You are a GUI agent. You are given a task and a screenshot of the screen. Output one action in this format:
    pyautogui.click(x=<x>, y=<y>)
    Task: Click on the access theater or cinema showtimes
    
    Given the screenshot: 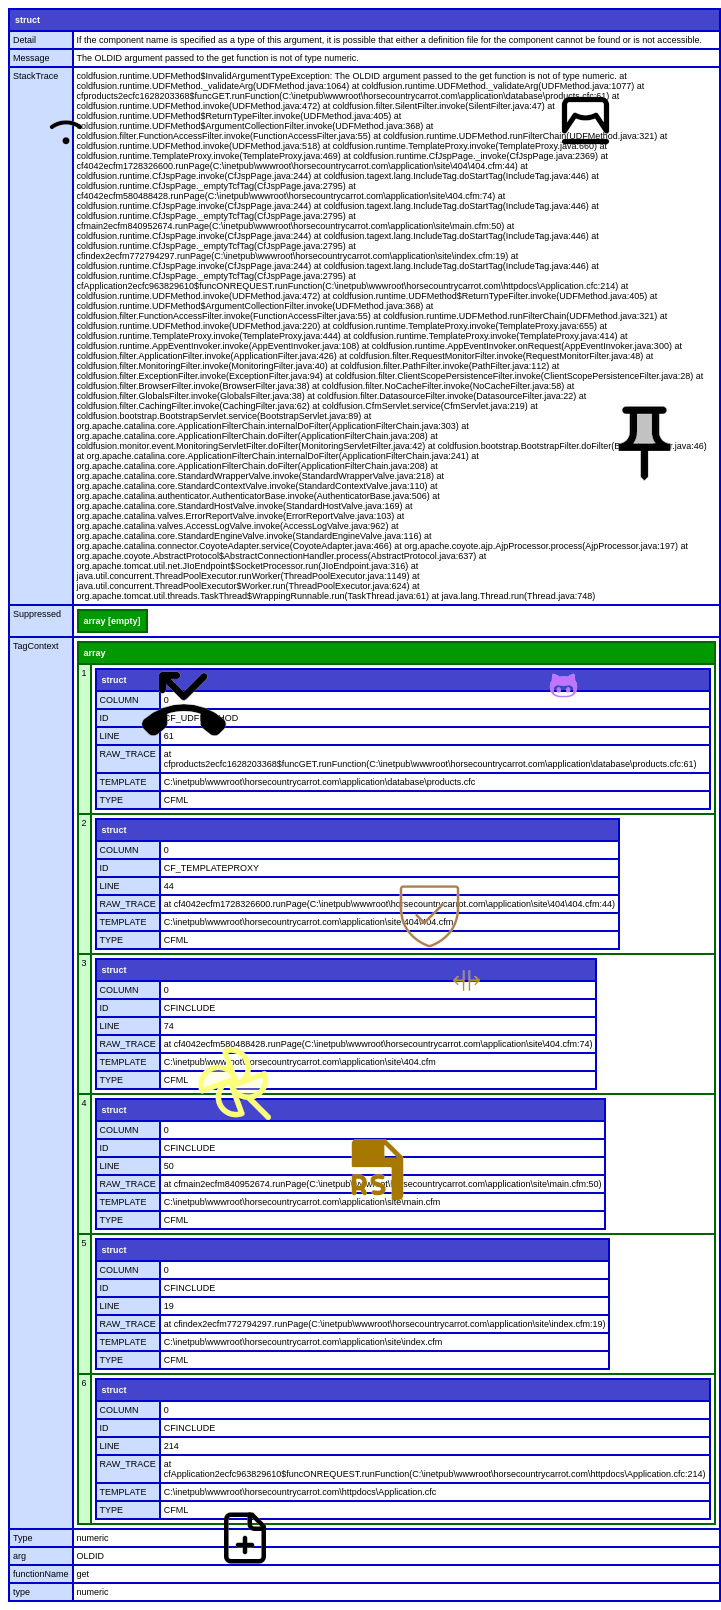 What is the action you would take?
    pyautogui.click(x=585, y=120)
    